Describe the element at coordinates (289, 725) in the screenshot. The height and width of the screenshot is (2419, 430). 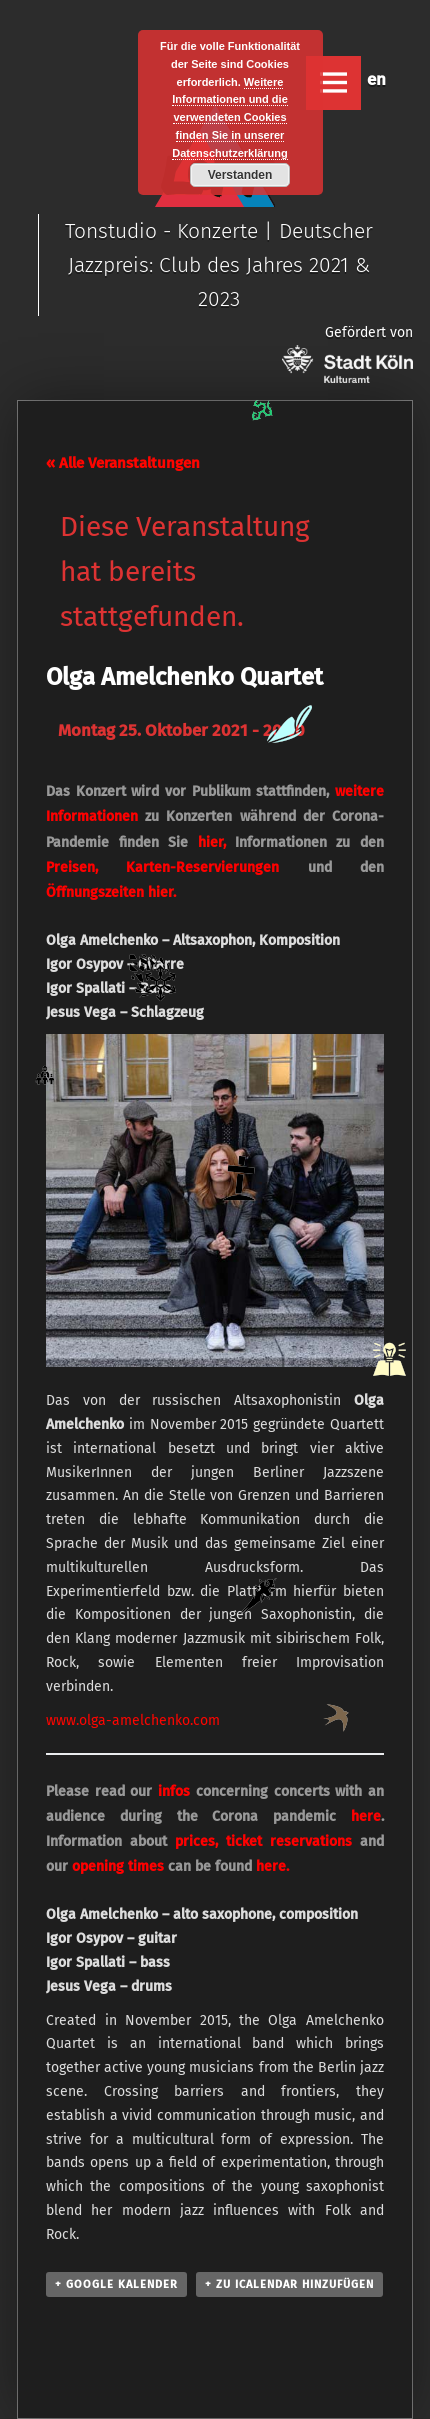
I see `select archer or ranger character class` at that location.